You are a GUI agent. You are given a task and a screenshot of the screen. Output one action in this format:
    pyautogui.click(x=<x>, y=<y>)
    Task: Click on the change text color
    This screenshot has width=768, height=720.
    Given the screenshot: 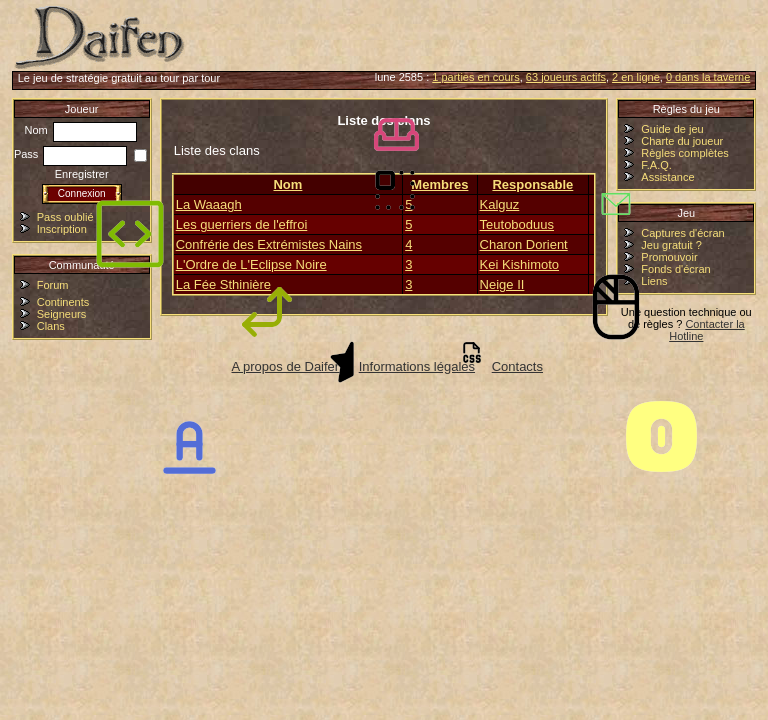 What is the action you would take?
    pyautogui.click(x=189, y=447)
    